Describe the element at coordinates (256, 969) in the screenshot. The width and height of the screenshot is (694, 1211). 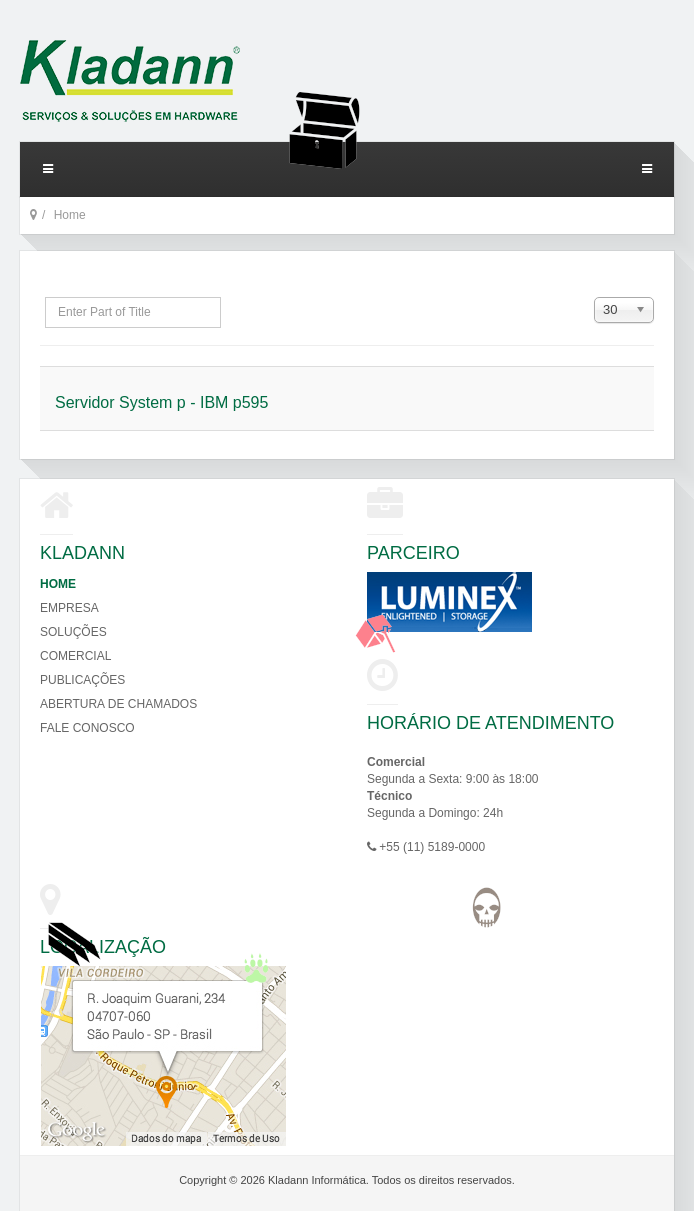
I see `access pet-related features or settings` at that location.